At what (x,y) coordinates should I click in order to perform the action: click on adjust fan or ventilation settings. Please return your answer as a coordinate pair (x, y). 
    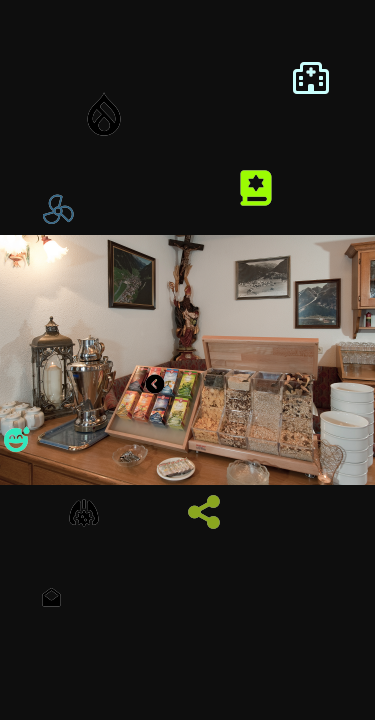
    Looking at the image, I should click on (58, 211).